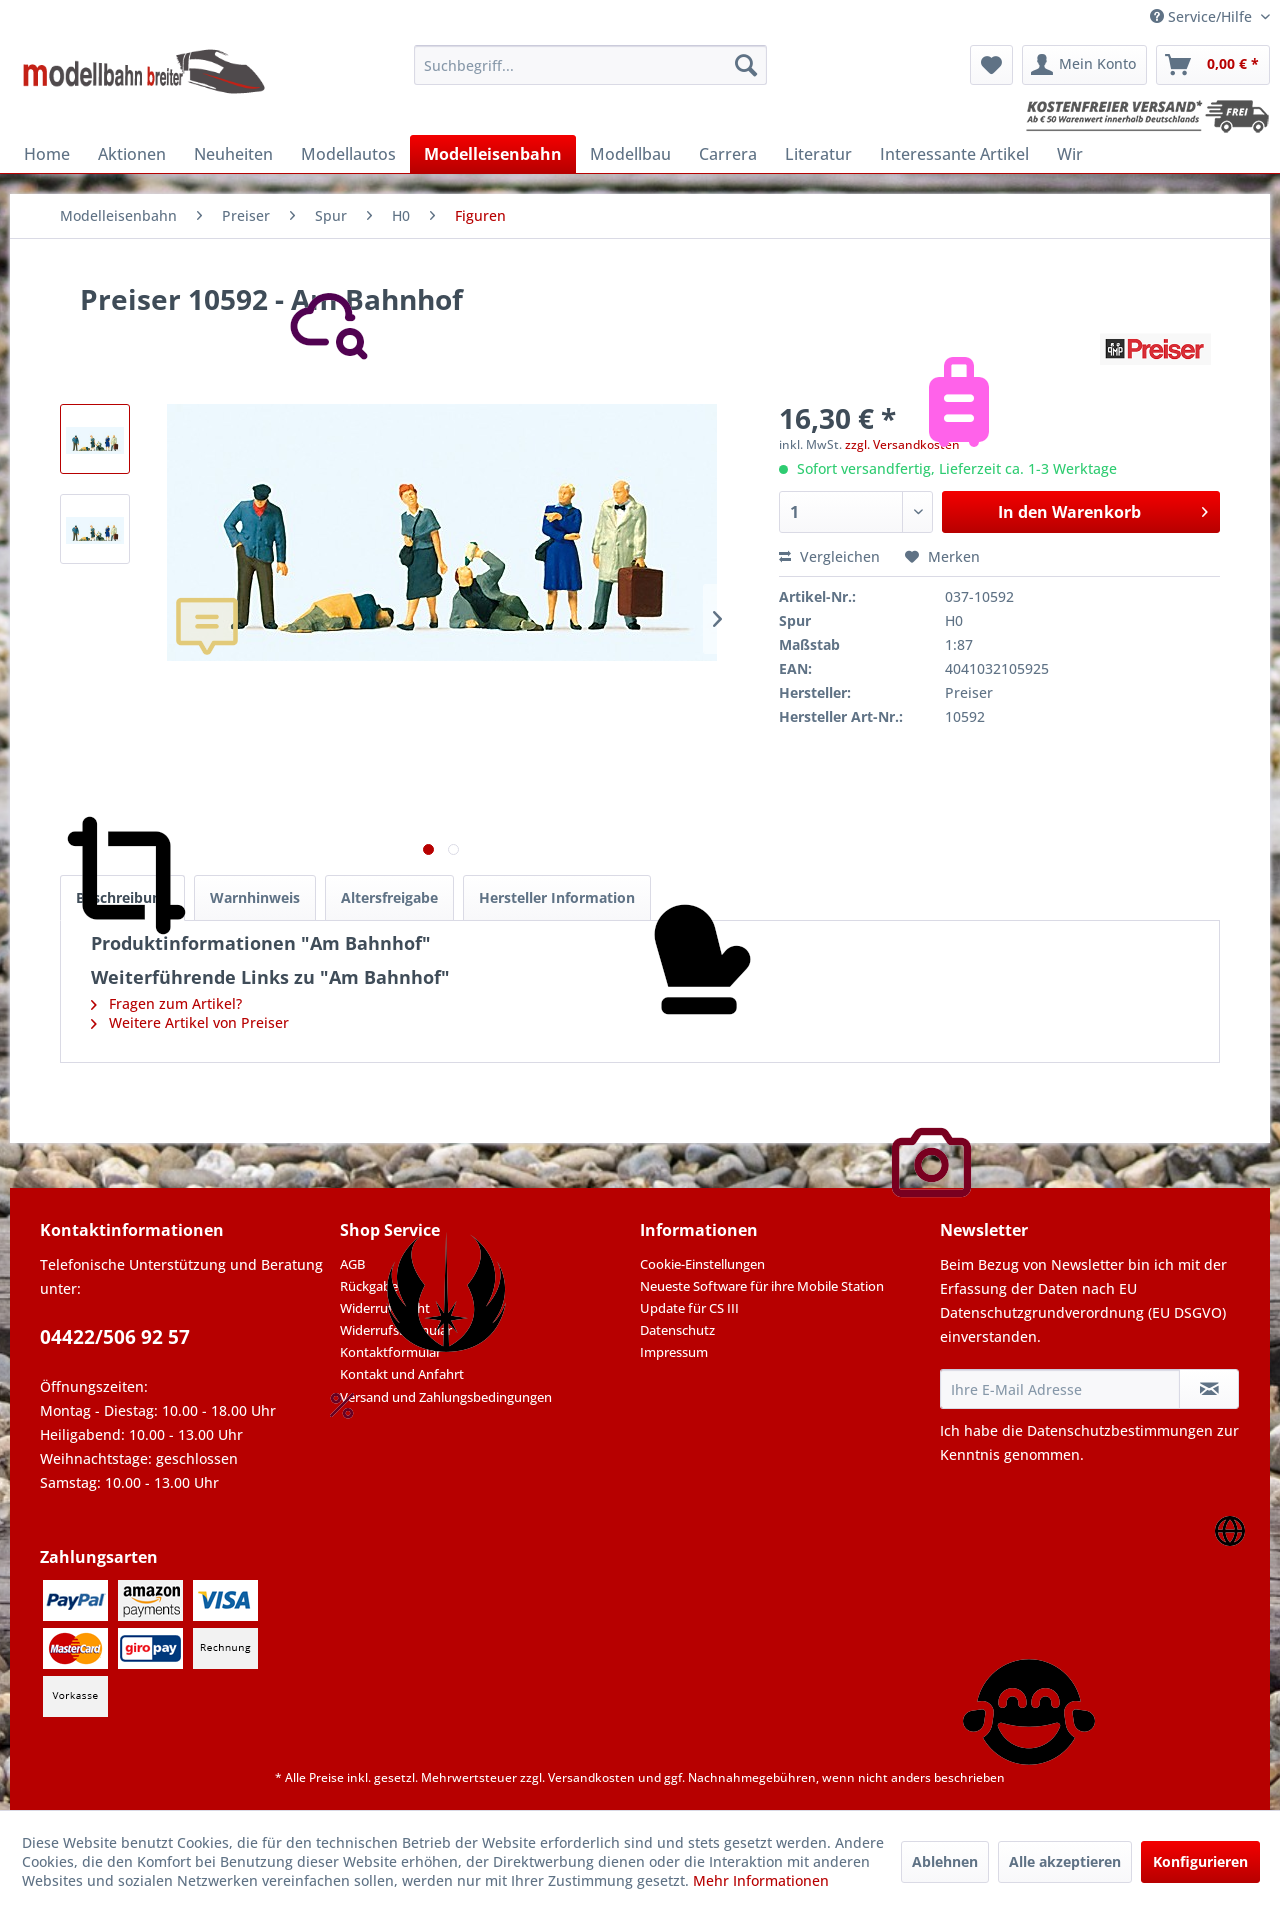  What do you see at coordinates (931, 1162) in the screenshot?
I see `take a photo` at bounding box center [931, 1162].